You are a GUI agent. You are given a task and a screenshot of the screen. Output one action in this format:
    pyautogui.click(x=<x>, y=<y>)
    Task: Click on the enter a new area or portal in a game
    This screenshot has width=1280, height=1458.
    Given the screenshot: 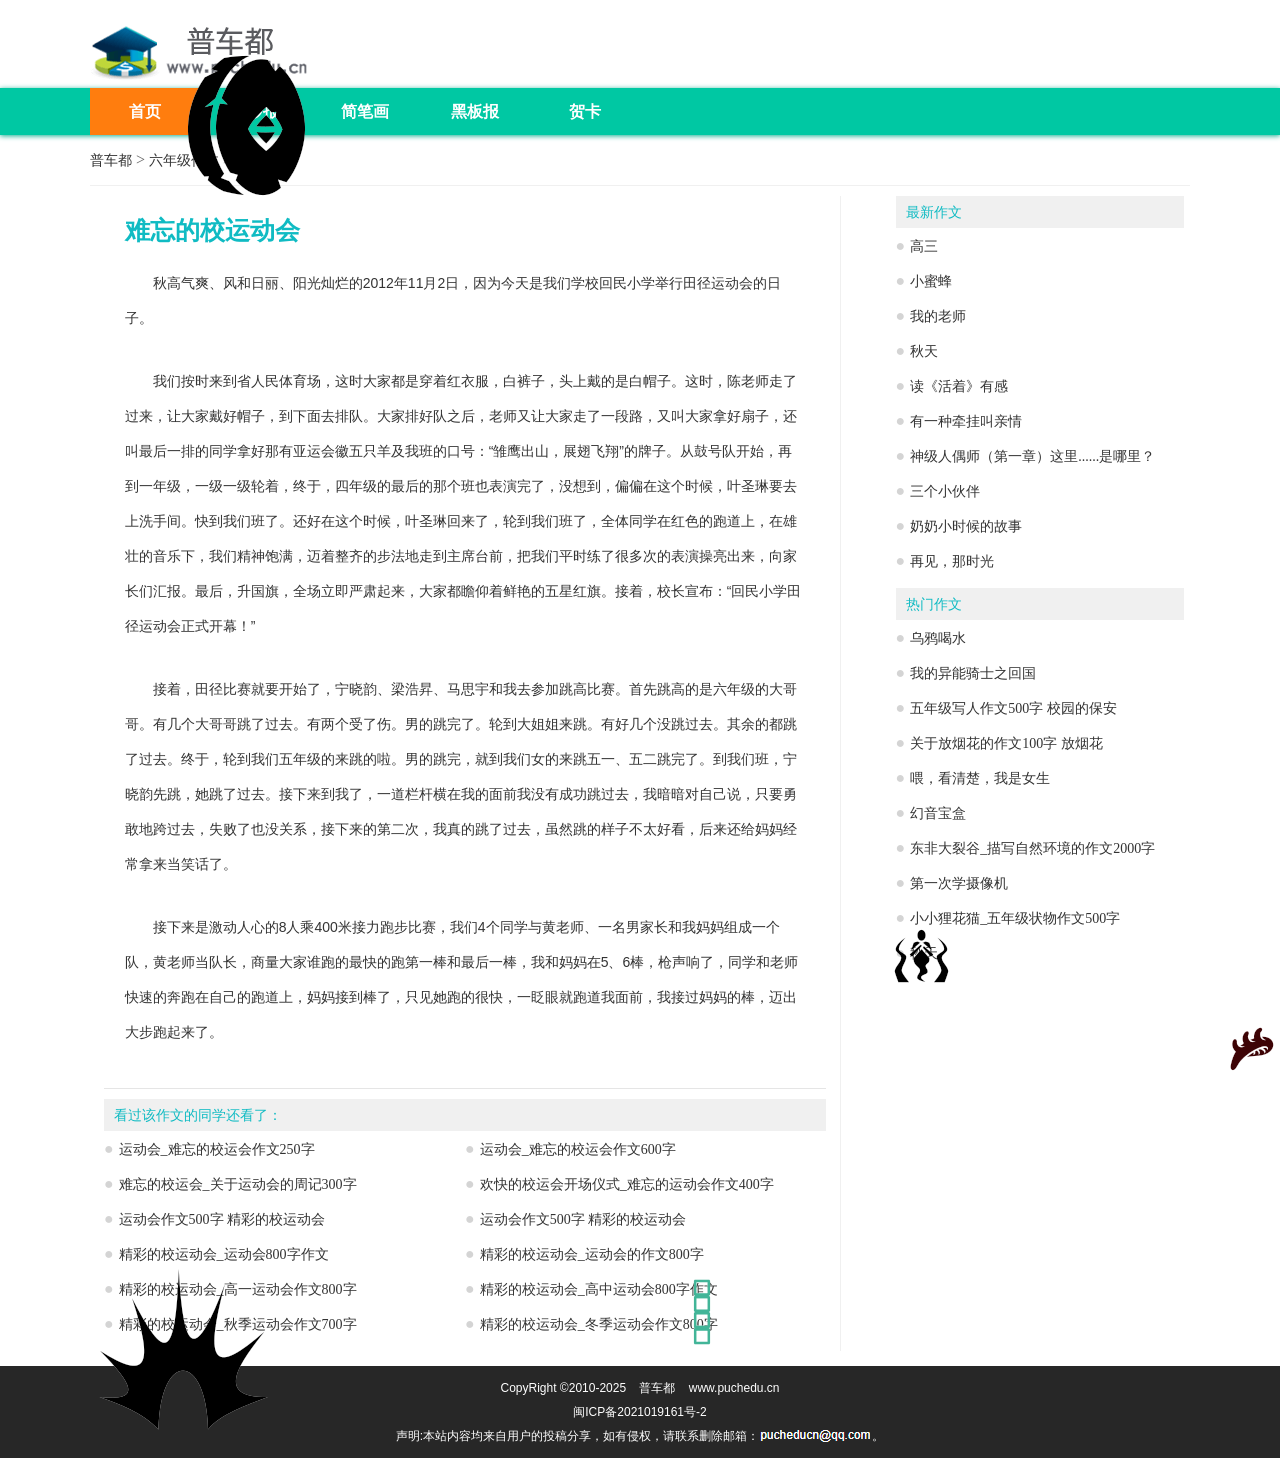 What is the action you would take?
    pyautogui.click(x=183, y=1351)
    